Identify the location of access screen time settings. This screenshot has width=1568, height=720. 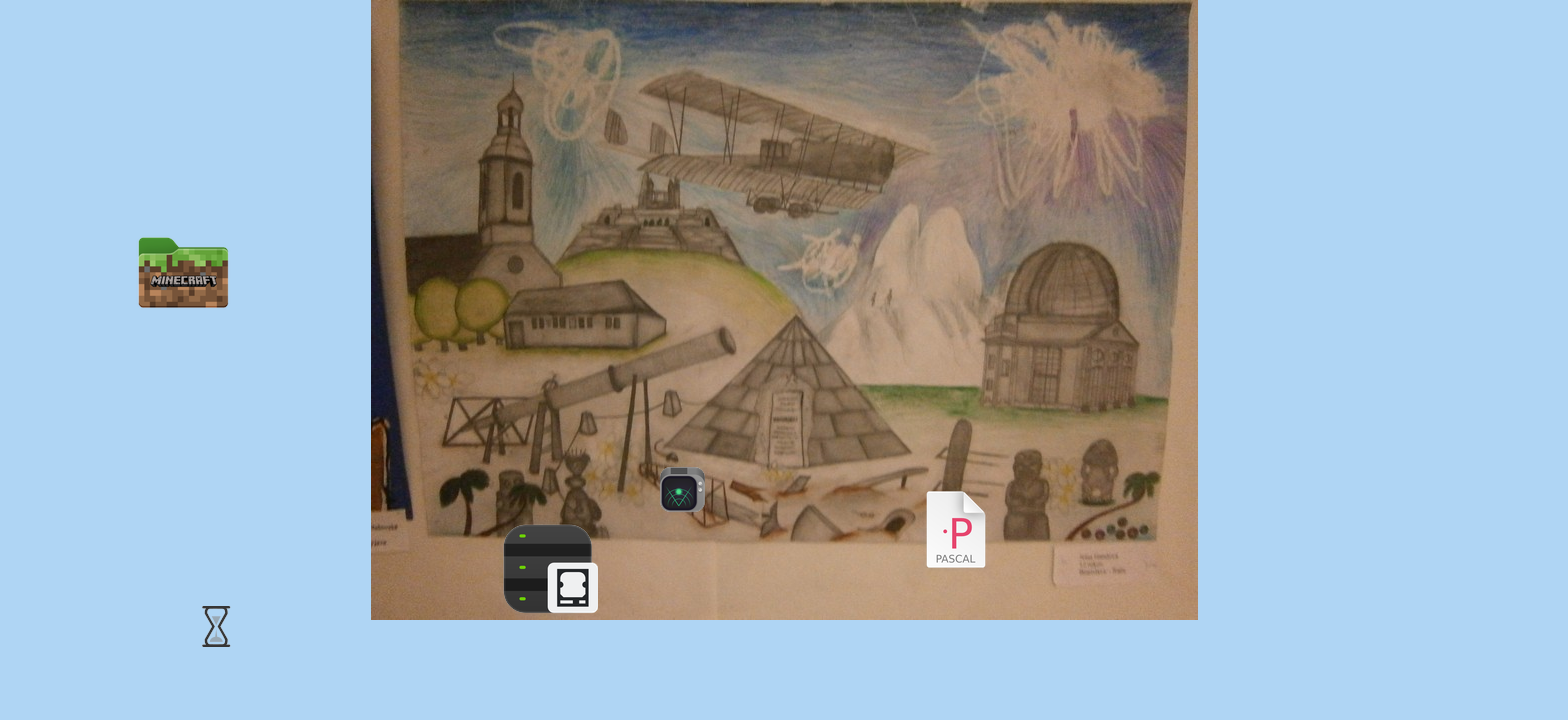
(217, 626).